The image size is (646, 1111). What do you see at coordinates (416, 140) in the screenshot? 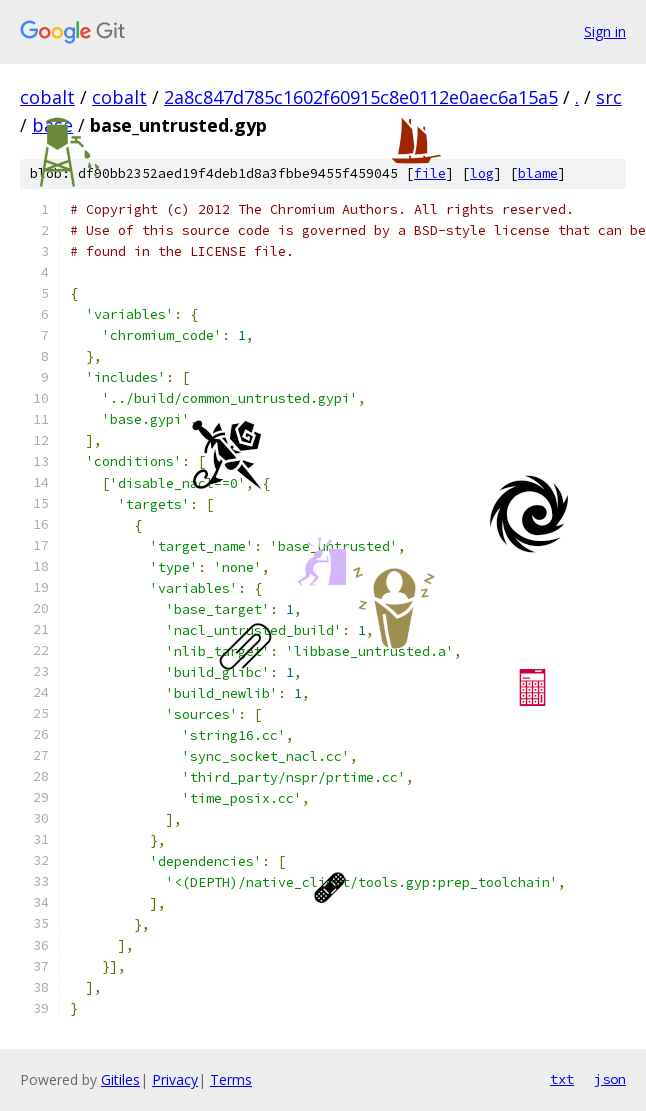
I see `select a sailing boat or nautical vessel` at bounding box center [416, 140].